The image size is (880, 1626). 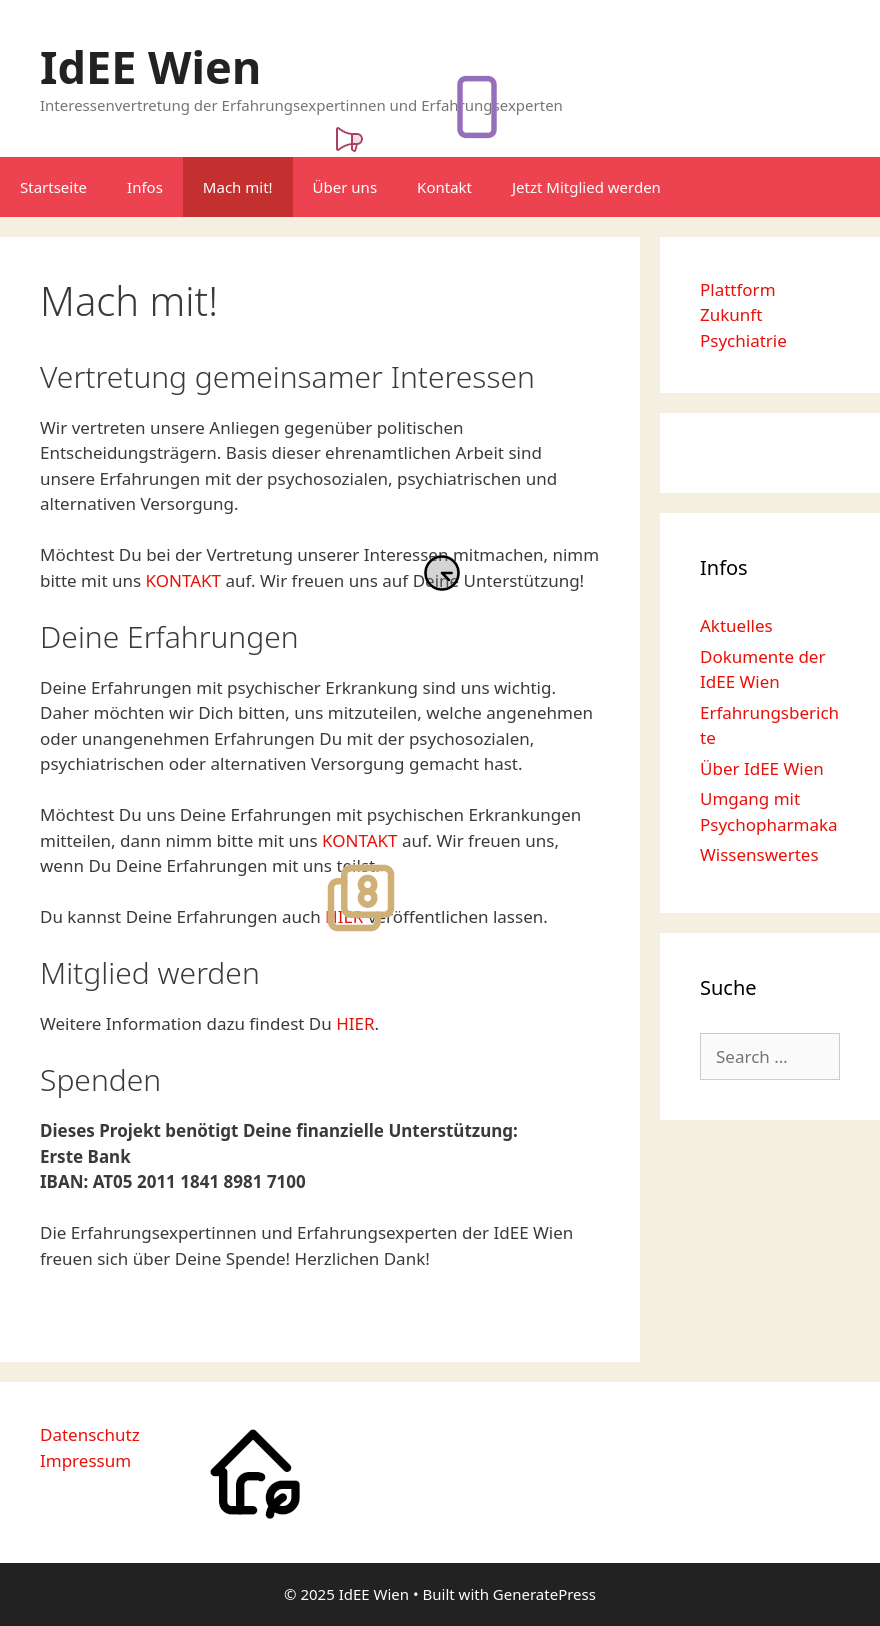 I want to click on indicates afternoon time or schedule, so click(x=442, y=573).